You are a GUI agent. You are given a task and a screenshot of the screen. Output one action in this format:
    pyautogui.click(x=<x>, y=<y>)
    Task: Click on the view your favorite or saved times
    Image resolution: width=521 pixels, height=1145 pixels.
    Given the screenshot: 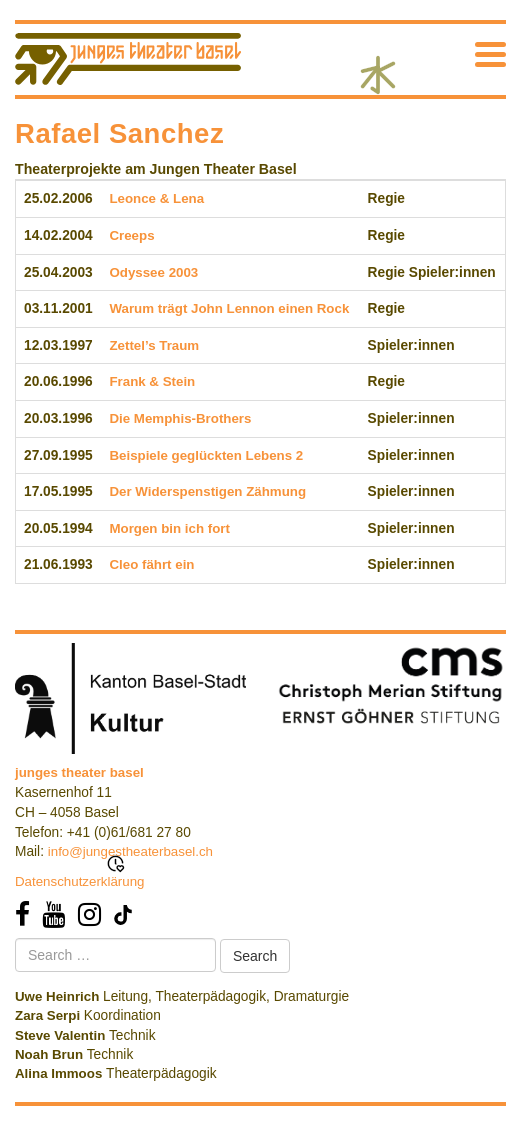 What is the action you would take?
    pyautogui.click(x=115, y=863)
    